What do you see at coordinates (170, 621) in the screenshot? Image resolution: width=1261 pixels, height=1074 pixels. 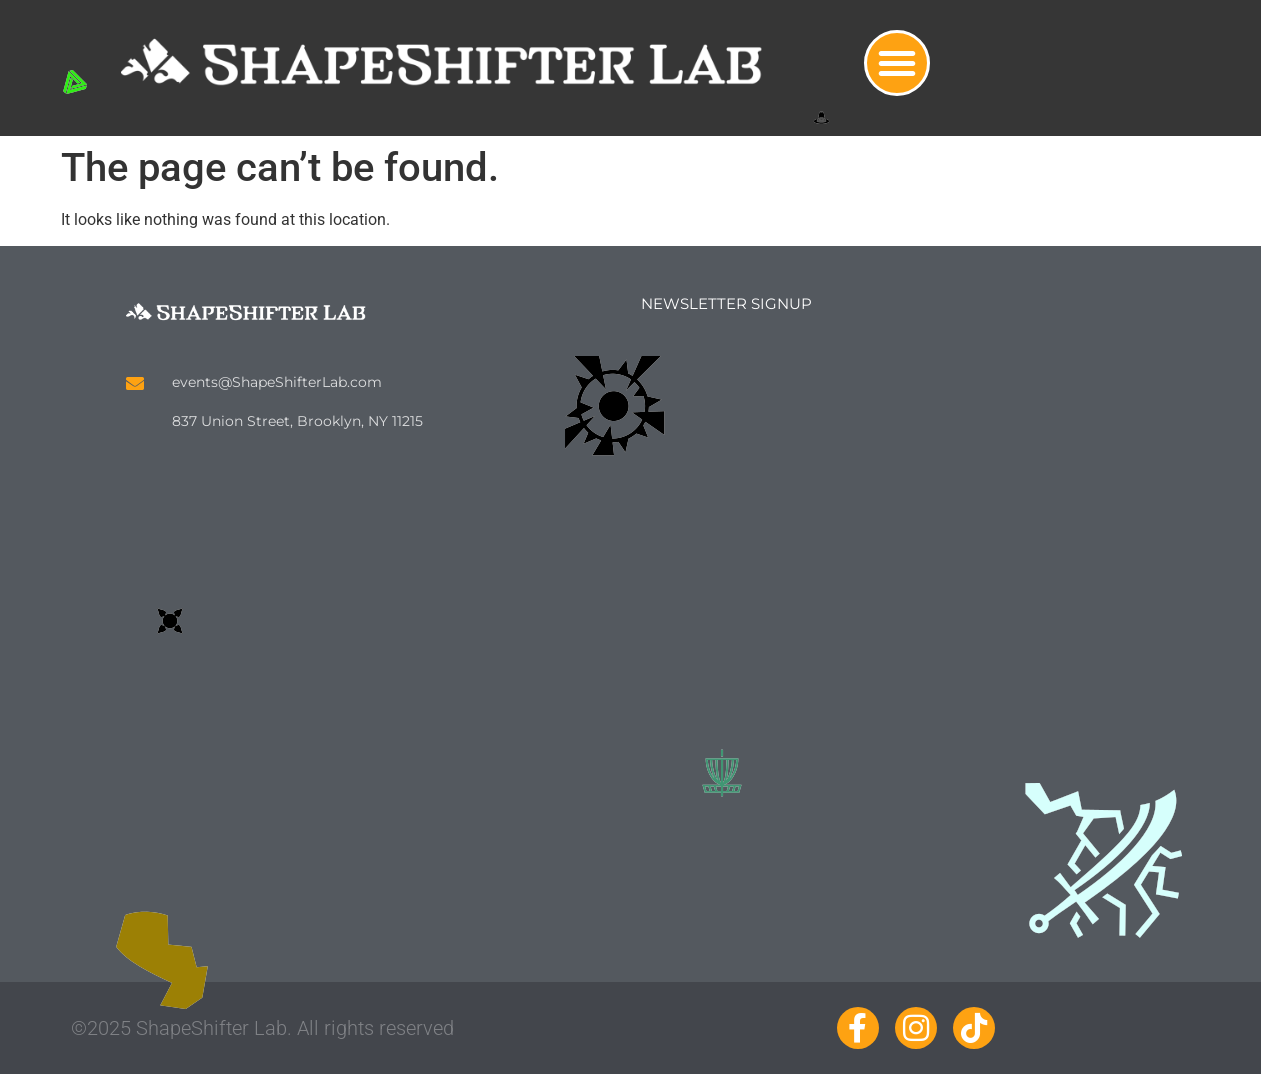 I see `indicates player has reached level four` at bounding box center [170, 621].